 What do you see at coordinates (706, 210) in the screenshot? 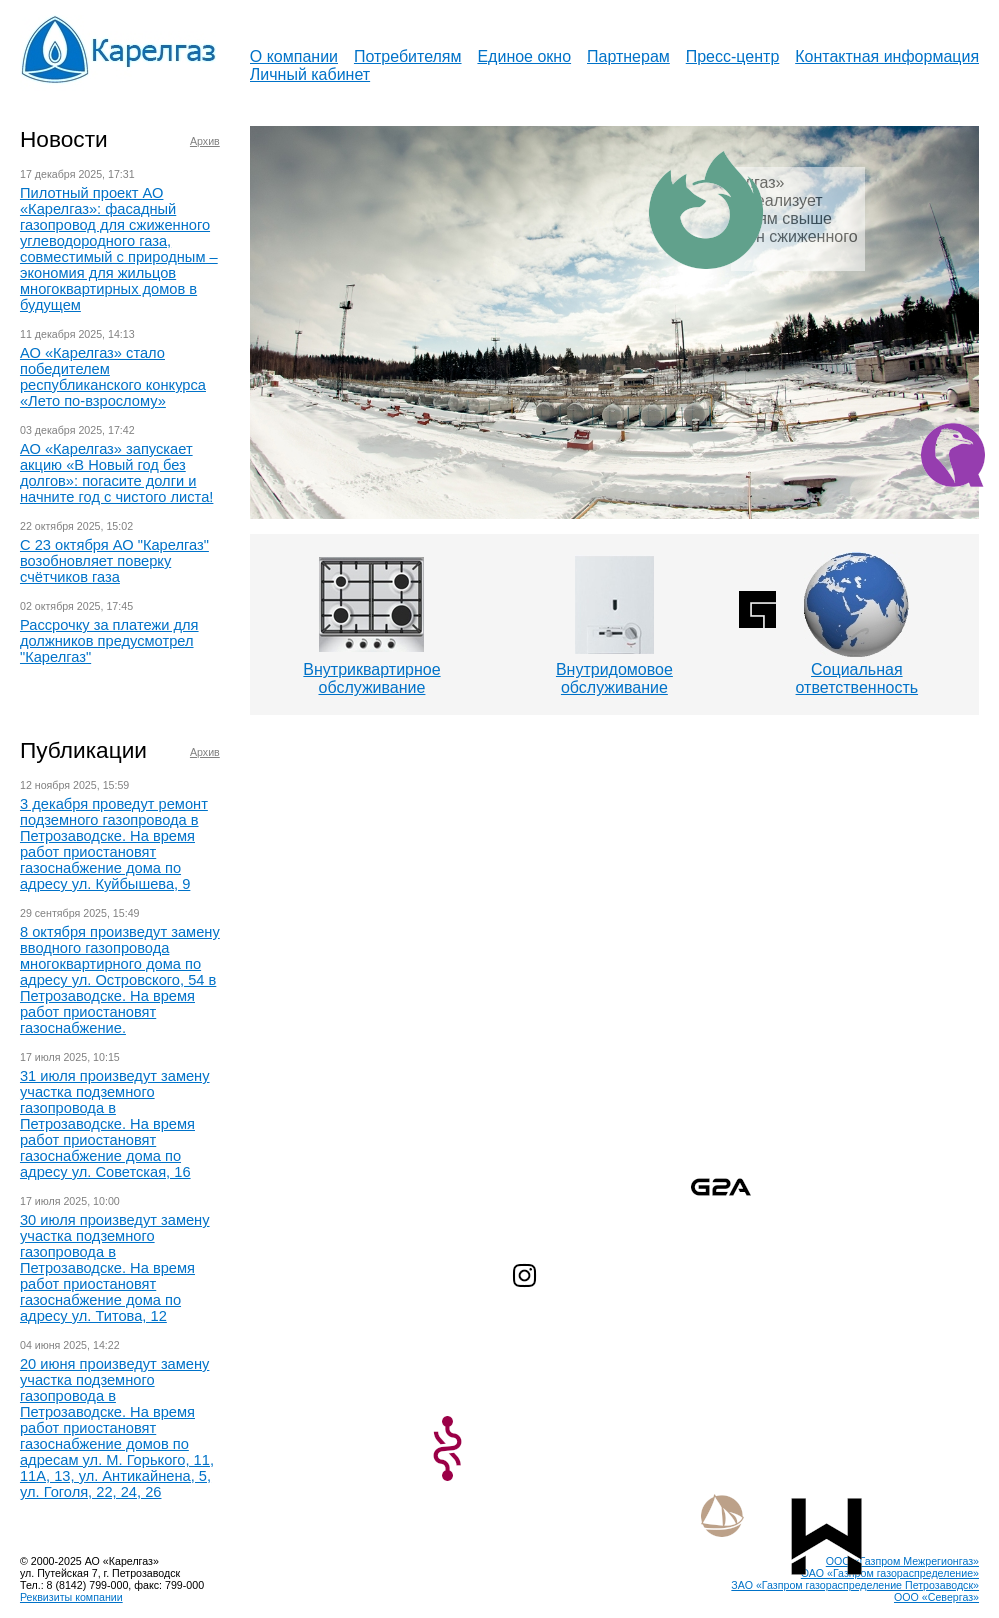
I see `open Firefox browser` at bounding box center [706, 210].